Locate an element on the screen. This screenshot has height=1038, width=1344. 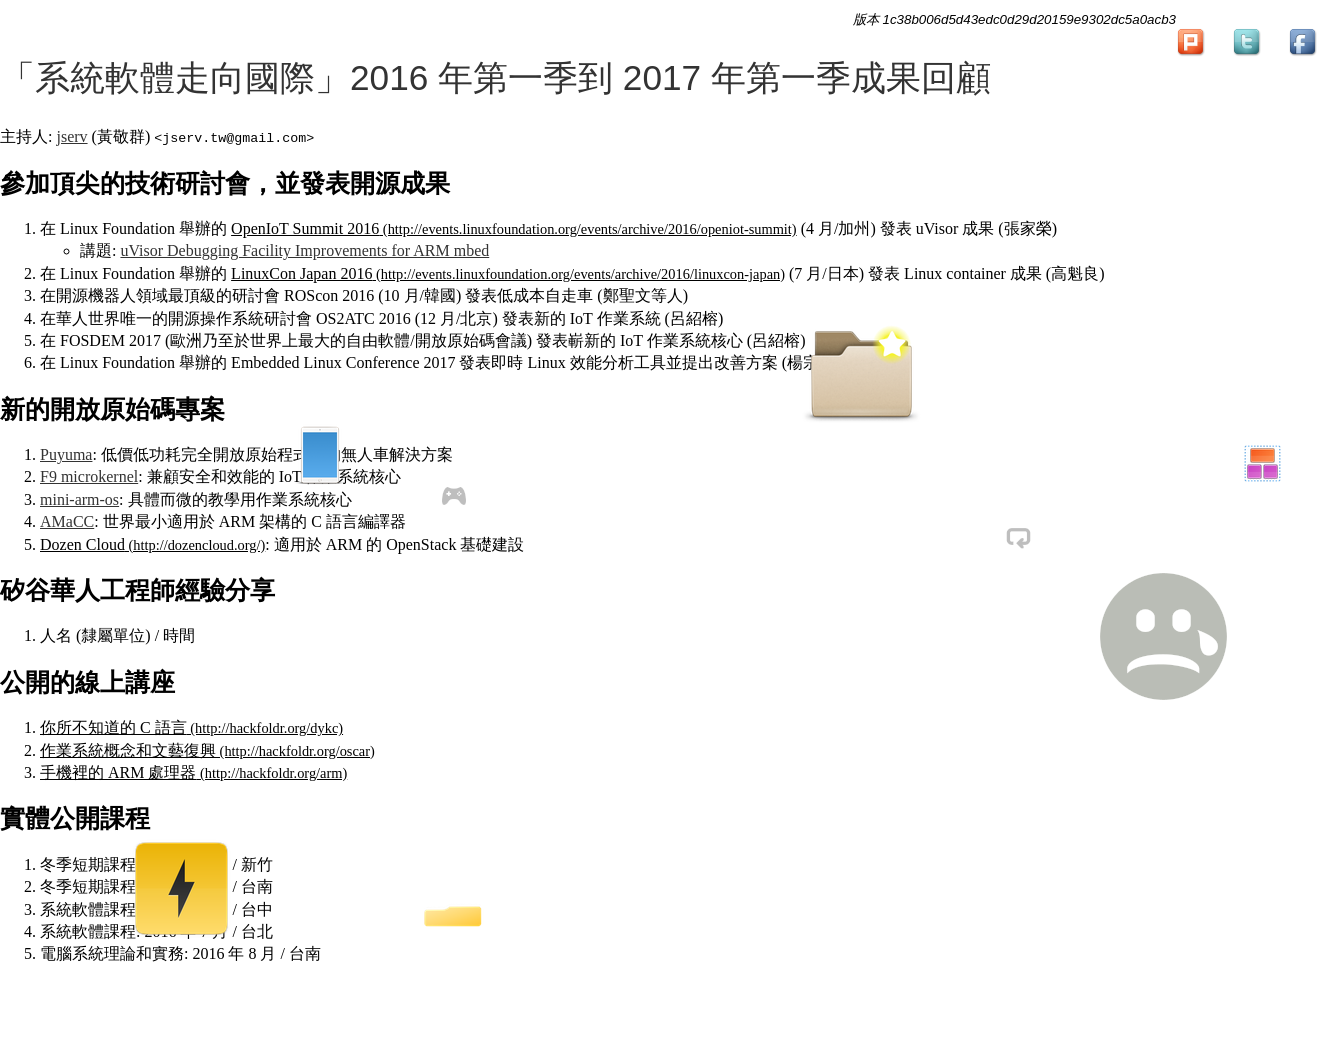
indicates sadness or emotional reaction is located at coordinates (1163, 636).